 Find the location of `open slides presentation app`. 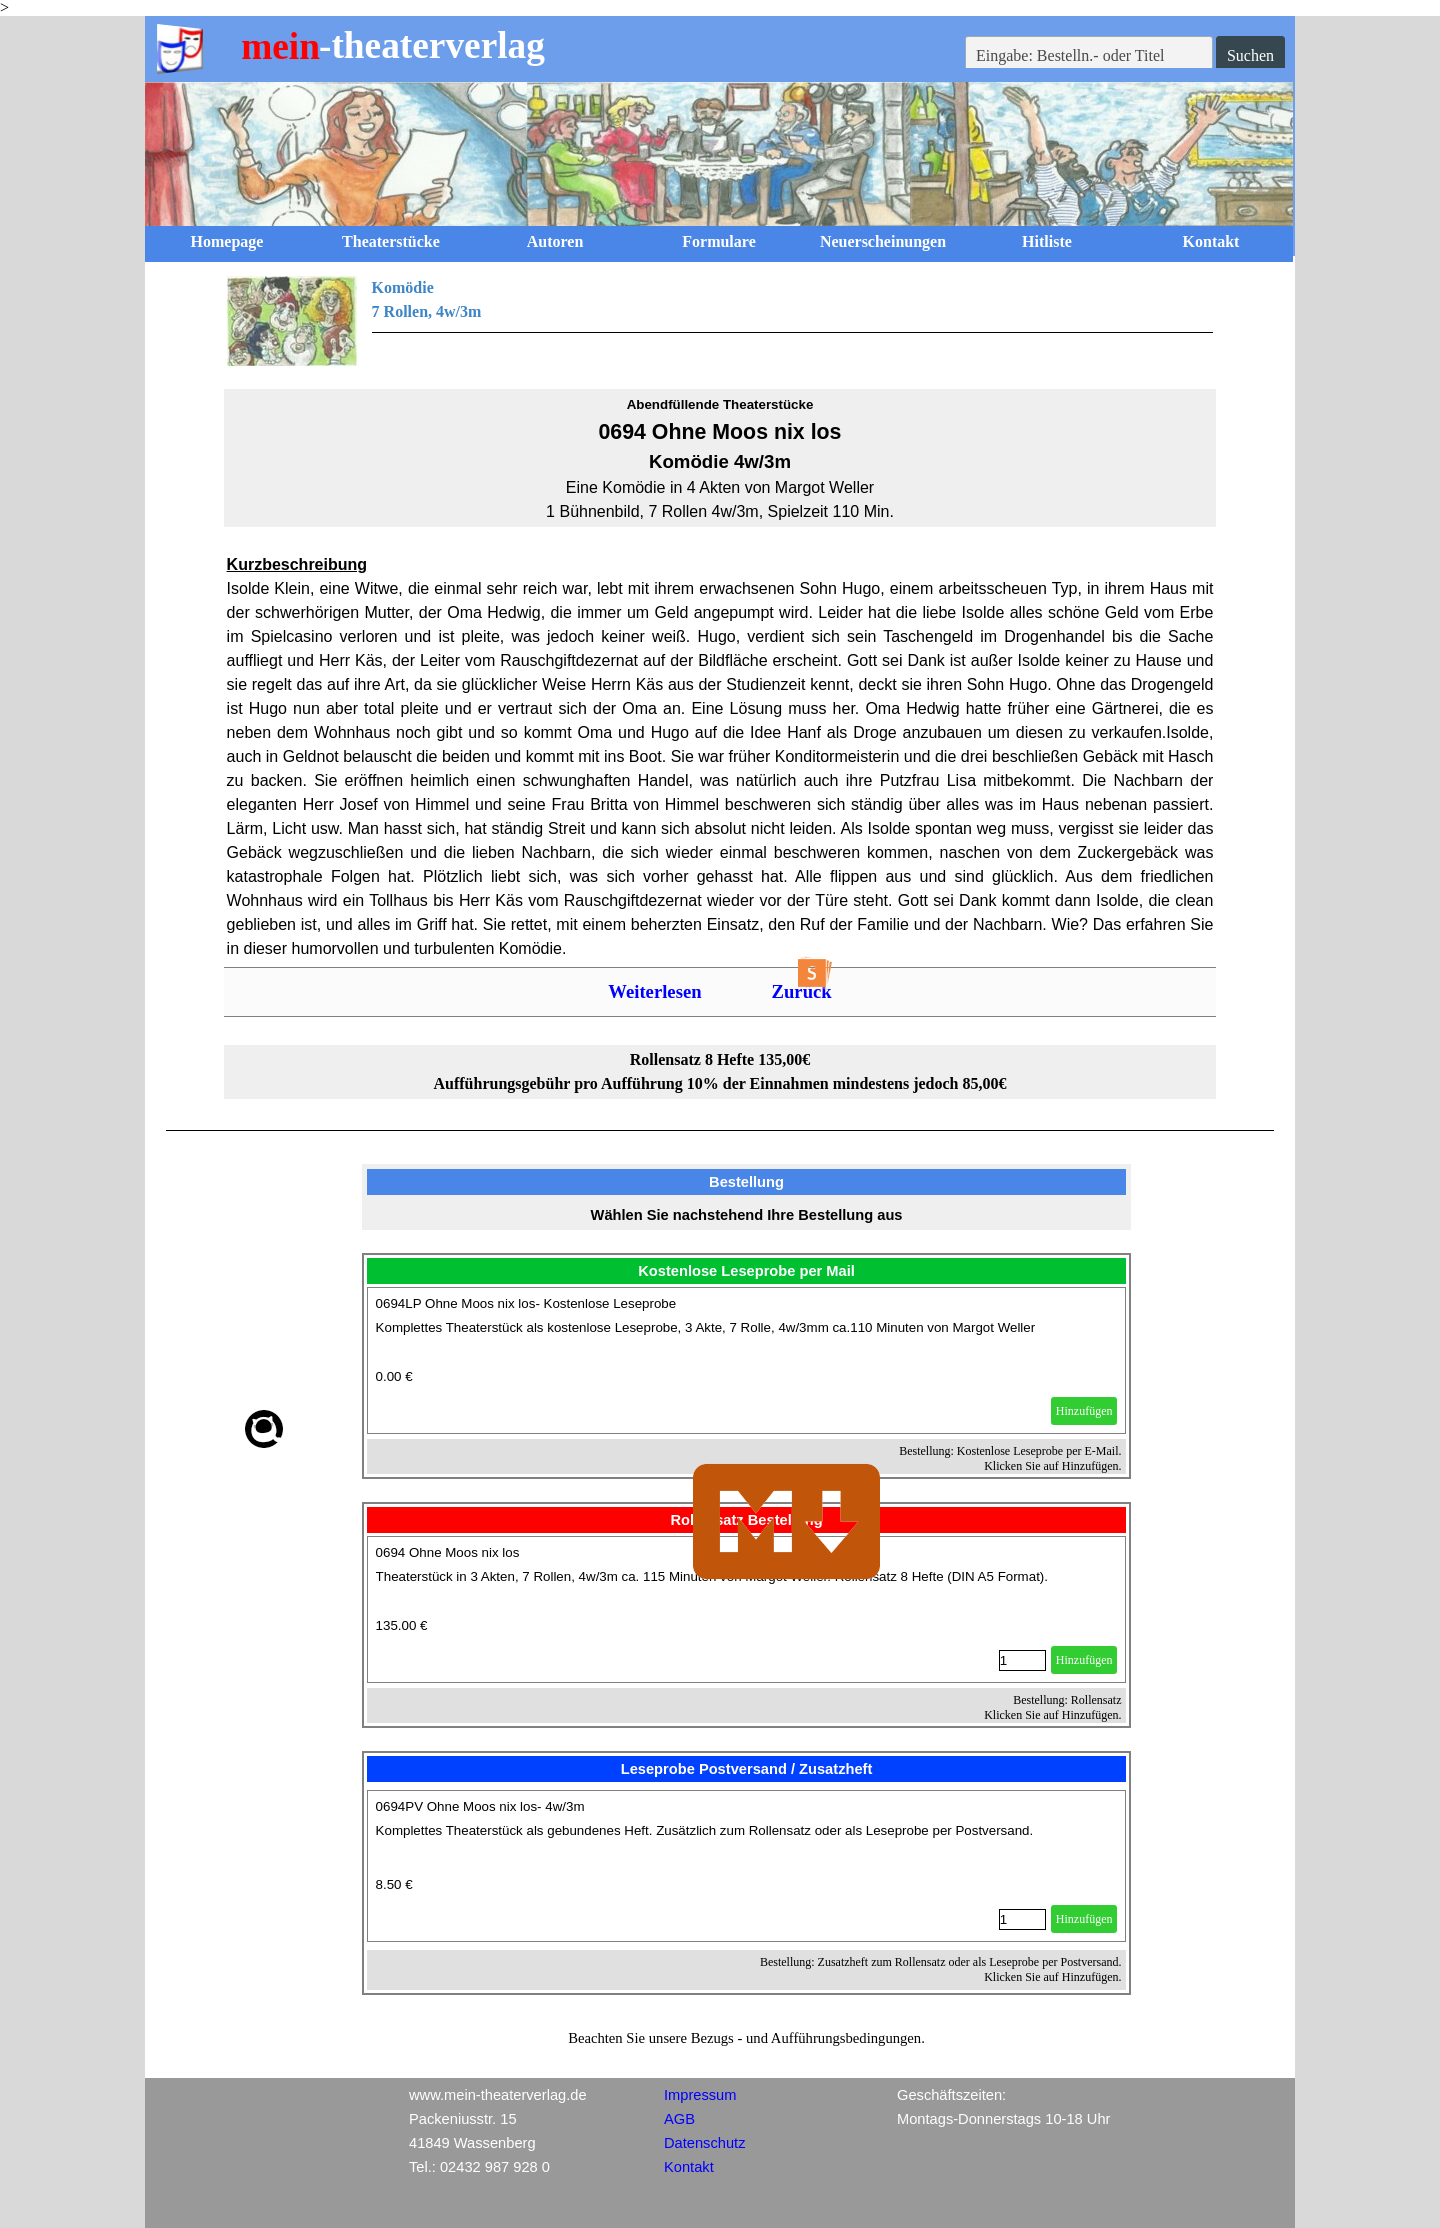

open slides presentation app is located at coordinates (815, 973).